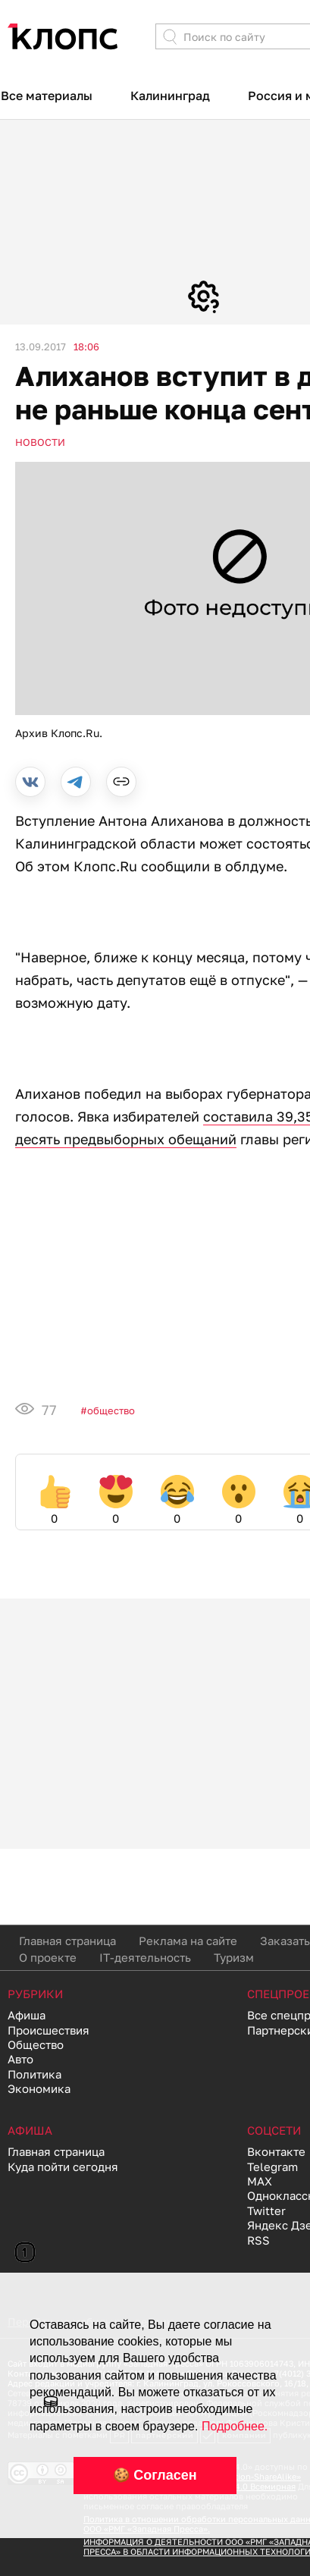 The image size is (310, 2576). Describe the element at coordinates (25, 2252) in the screenshot. I see `indicates the first item or step in a sequence` at that location.